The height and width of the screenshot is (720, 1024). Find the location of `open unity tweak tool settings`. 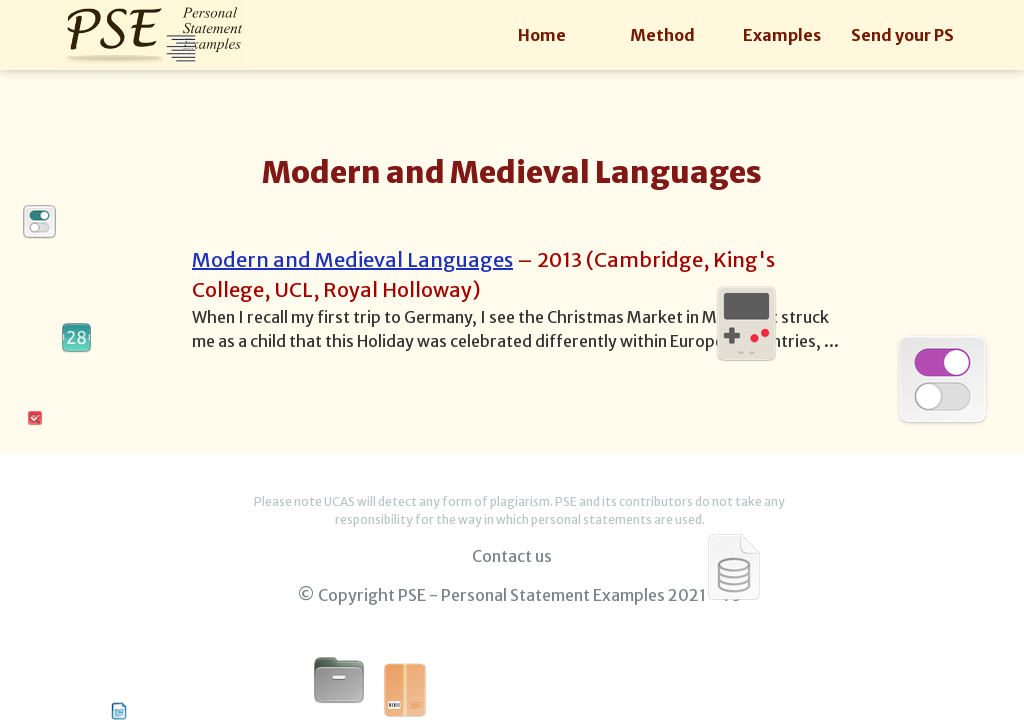

open unity tweak tool settings is located at coordinates (942, 379).